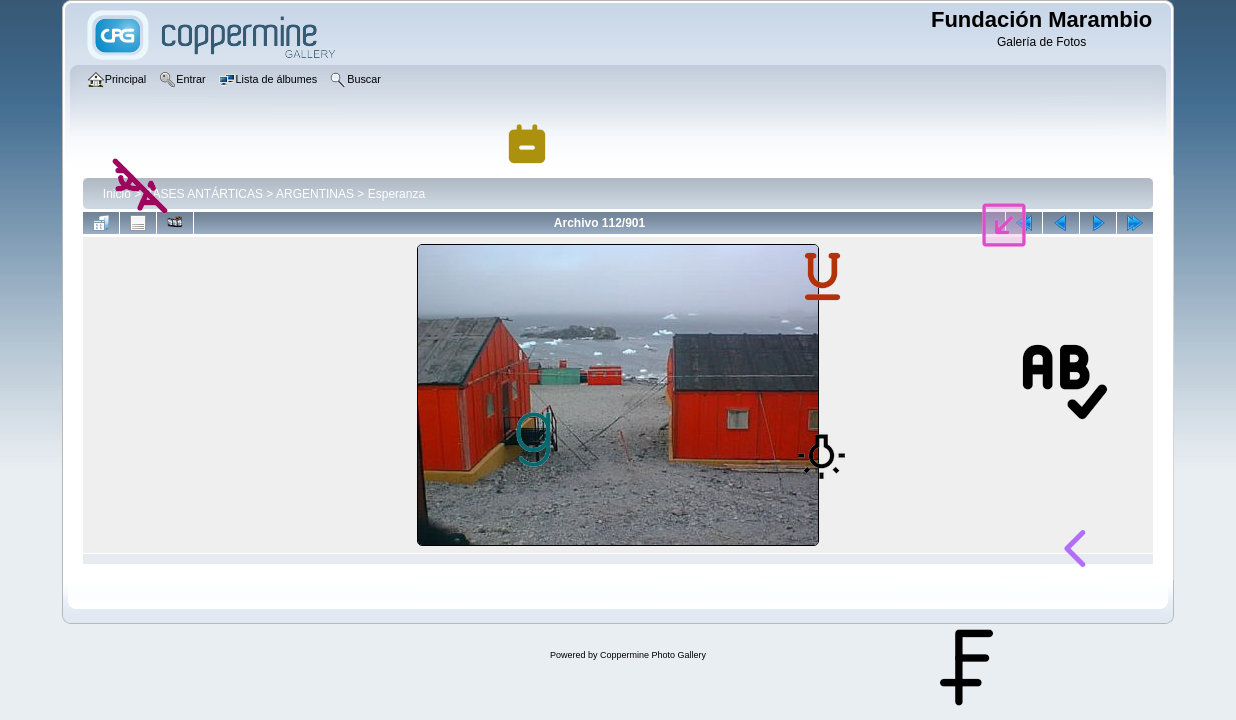  I want to click on apply underline formatting to selected text, so click(822, 276).